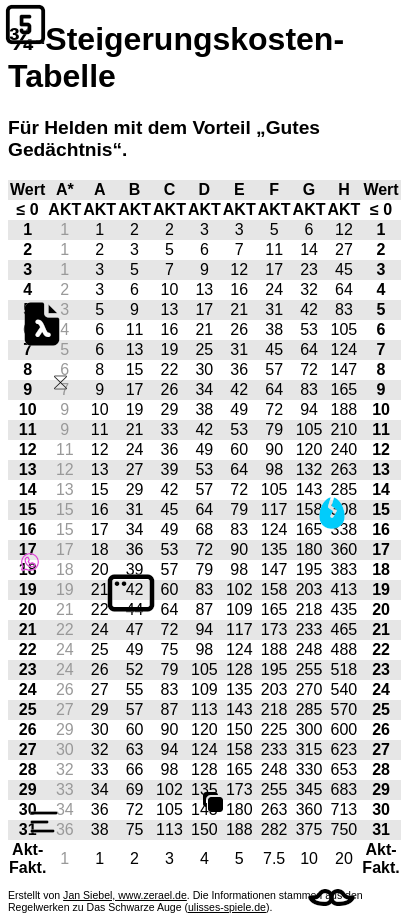 This screenshot has height=923, width=401. Describe the element at coordinates (213, 802) in the screenshot. I see `copy to clipboard` at that location.